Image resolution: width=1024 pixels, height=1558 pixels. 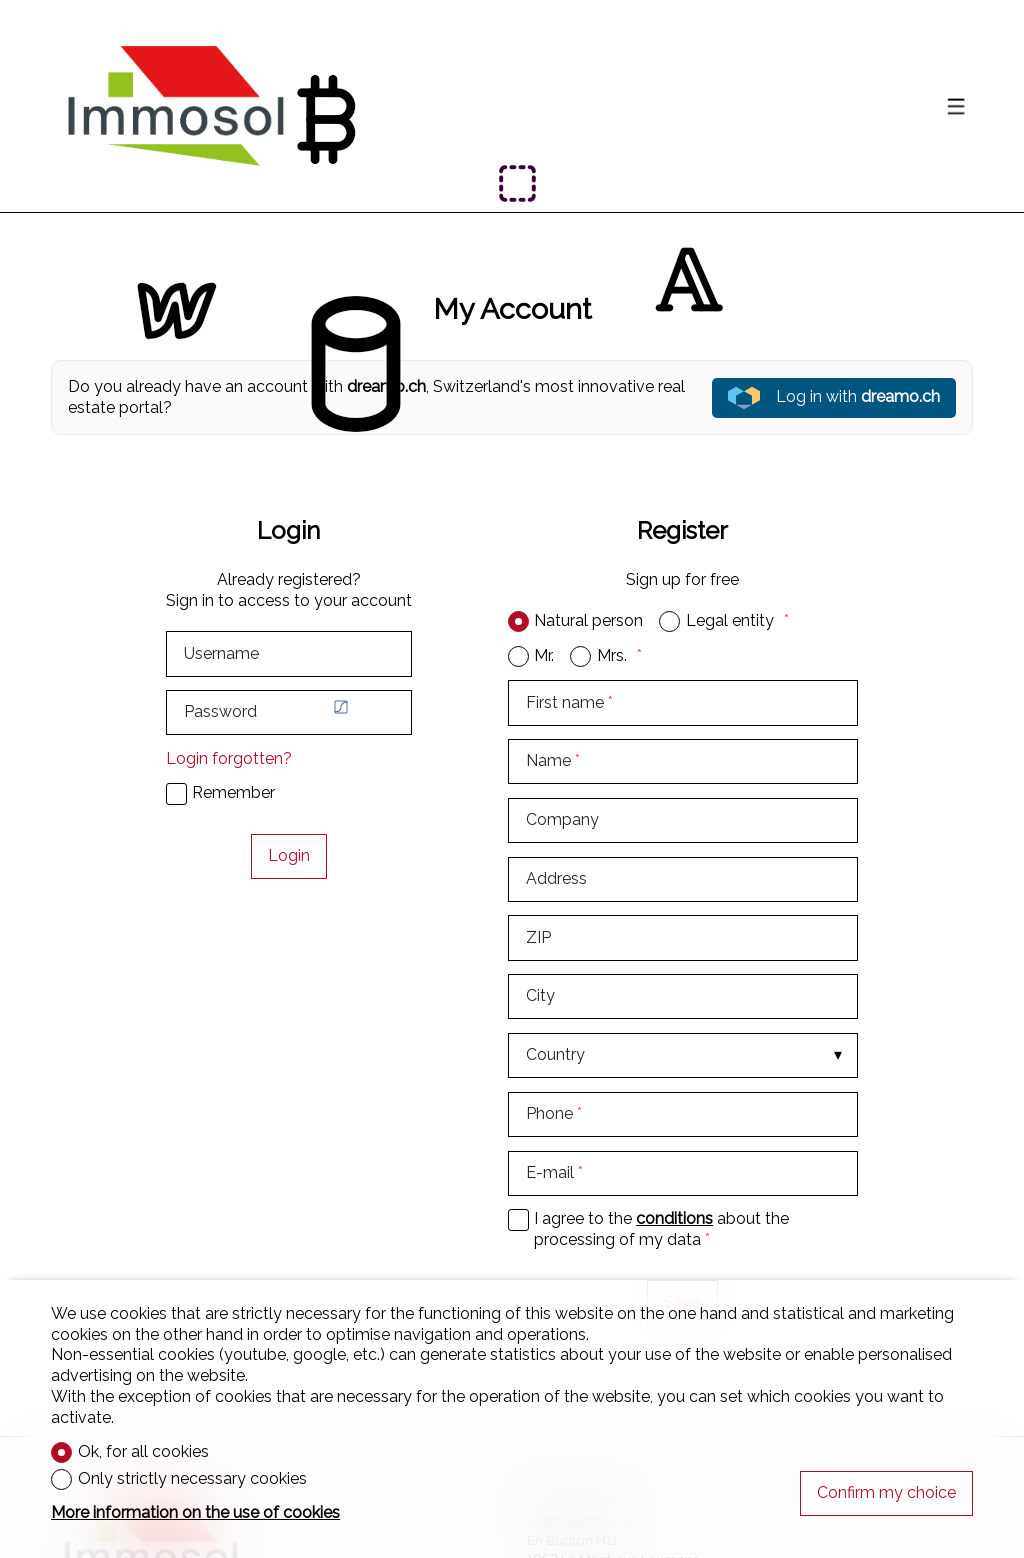 What do you see at coordinates (356, 364) in the screenshot?
I see `access database or storage` at bounding box center [356, 364].